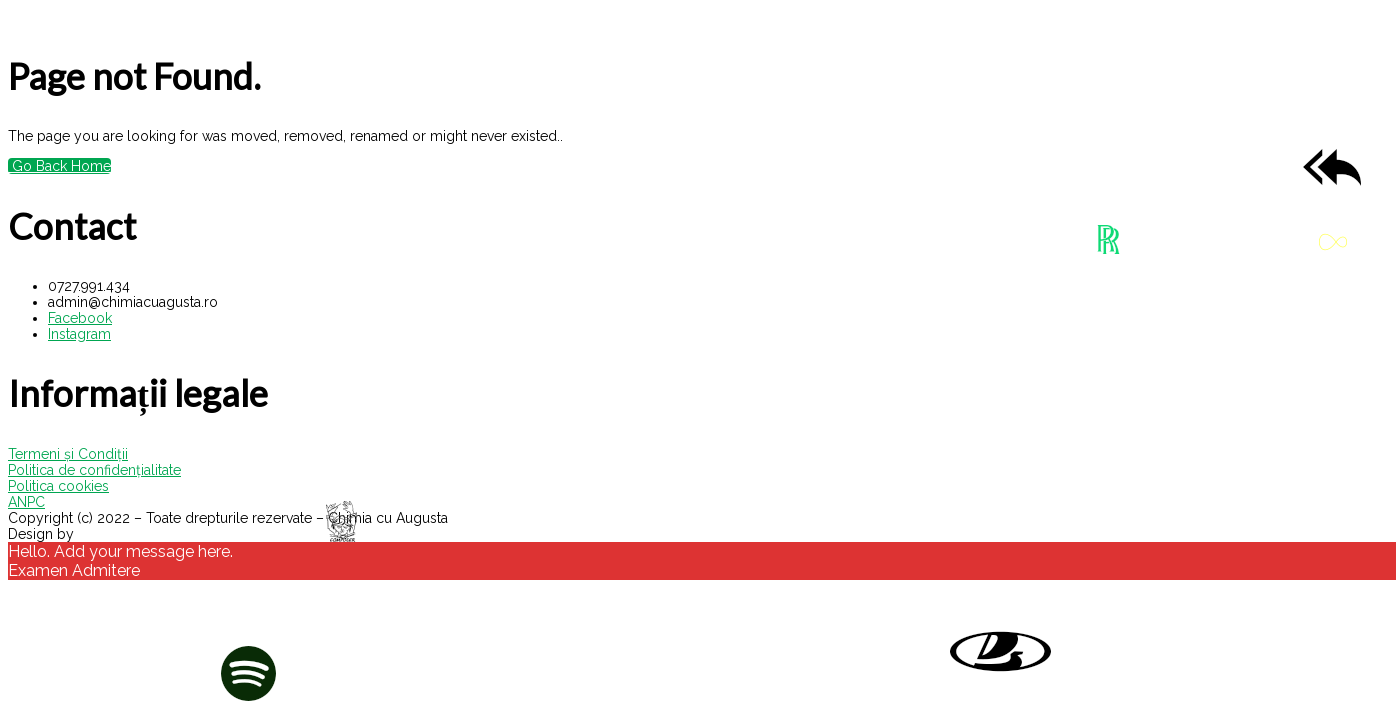  What do you see at coordinates (1333, 242) in the screenshot?
I see `virgin media brand logo` at bounding box center [1333, 242].